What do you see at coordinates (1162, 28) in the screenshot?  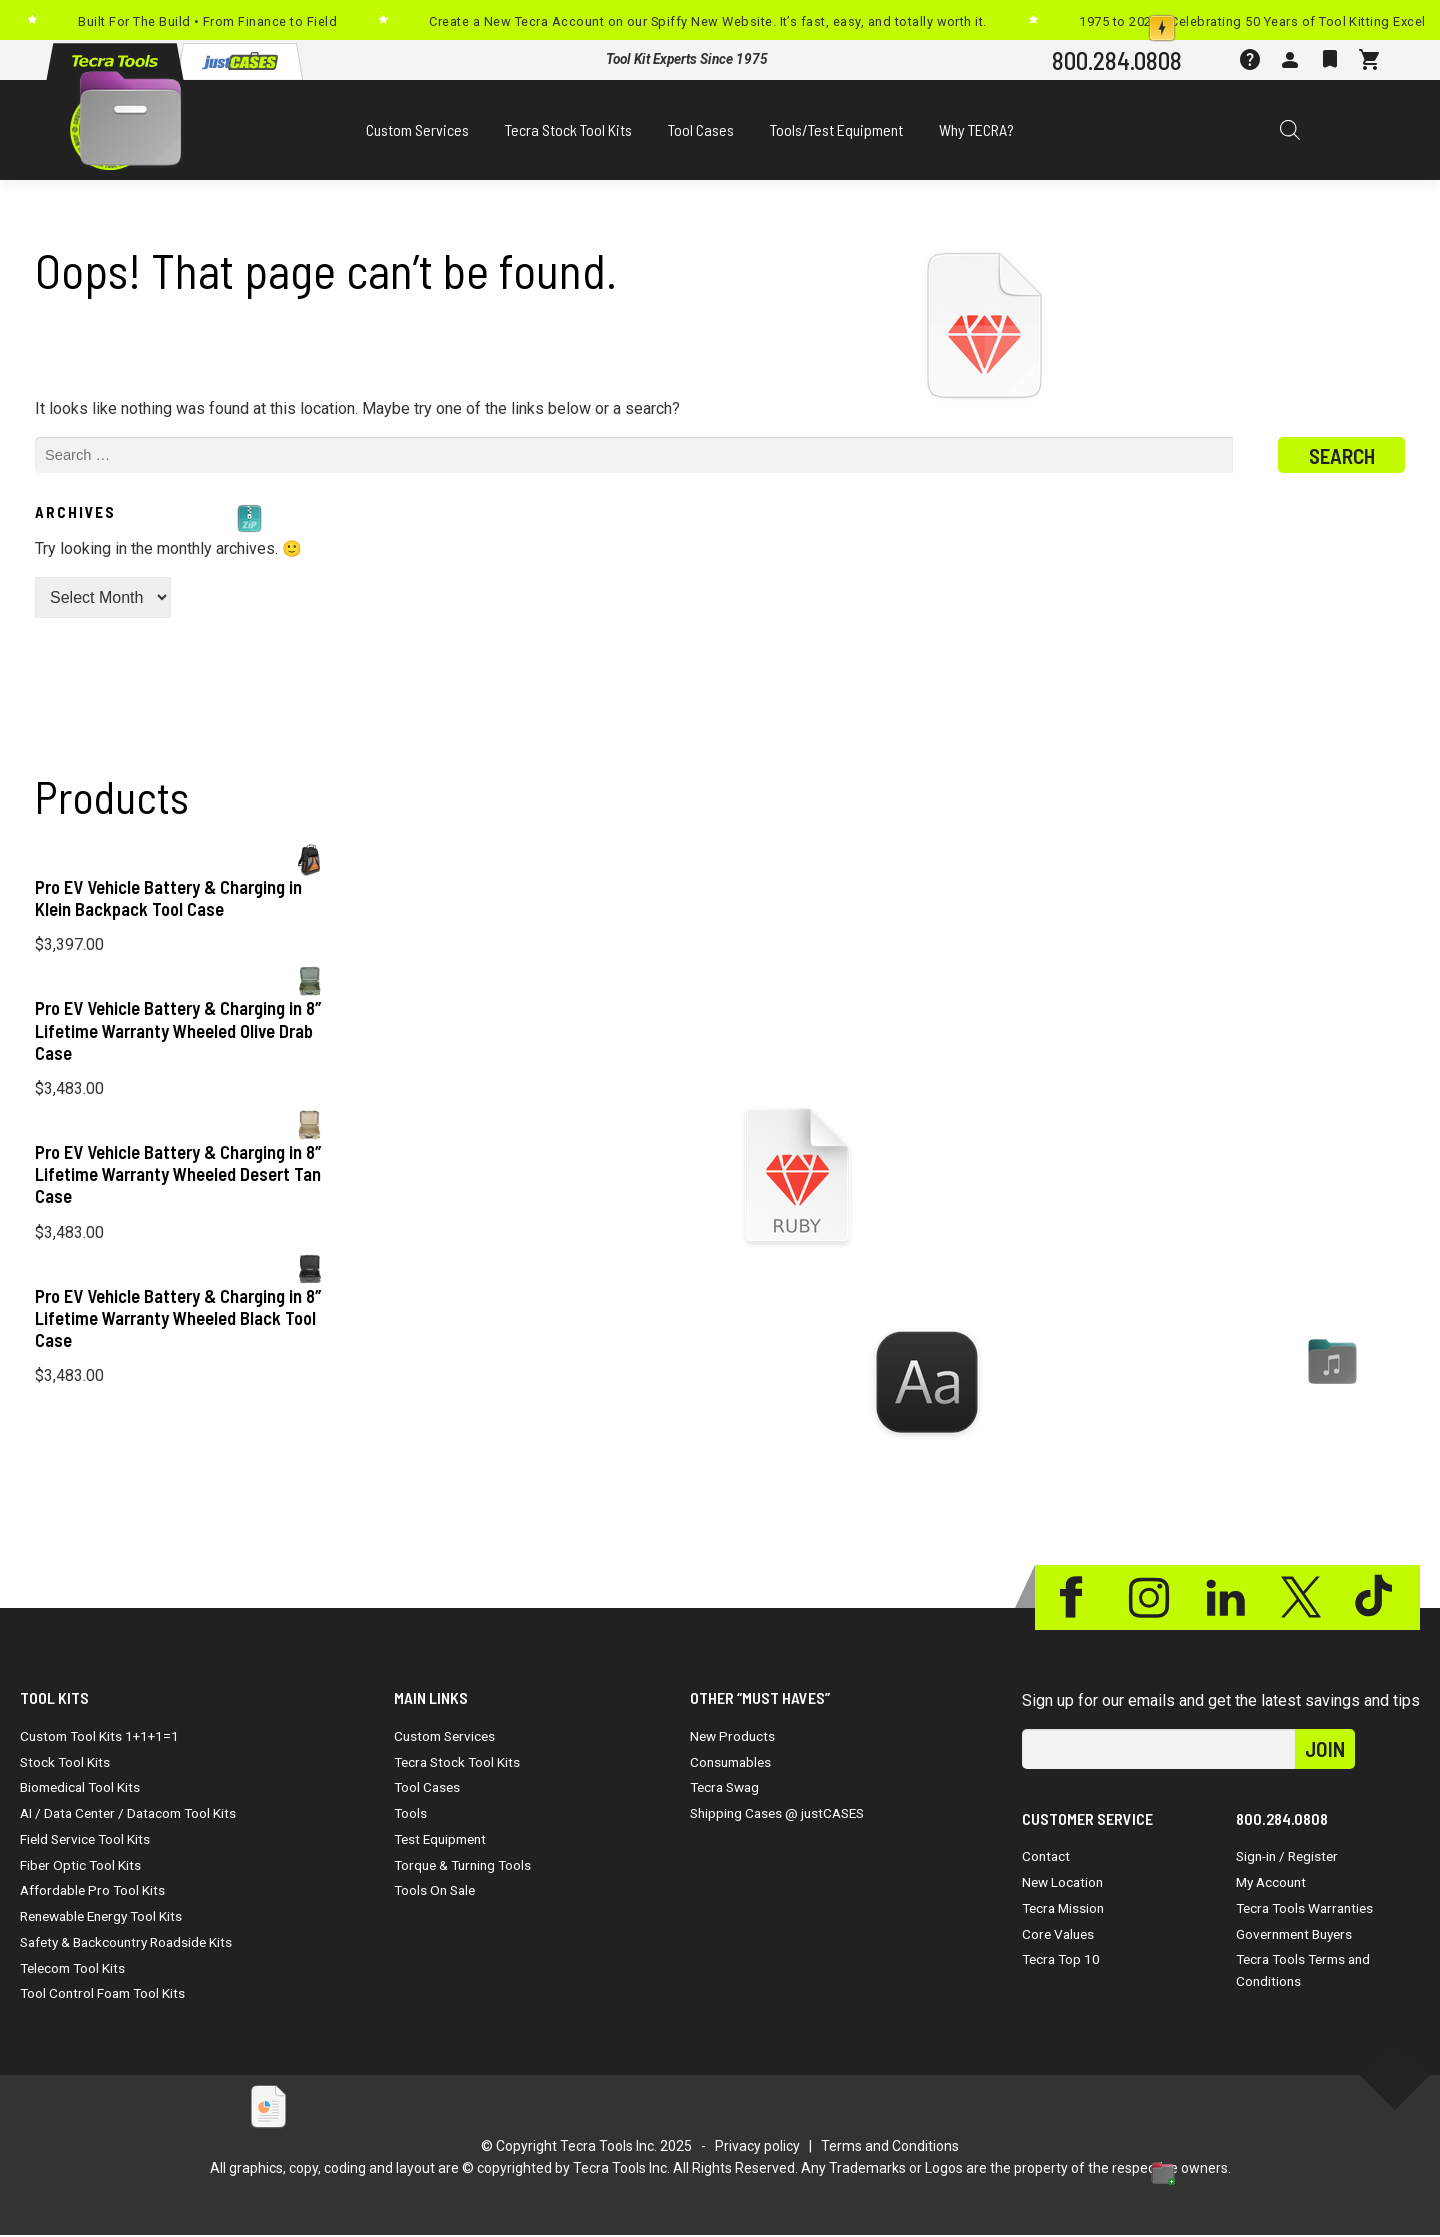 I see `access power and battery settings` at bounding box center [1162, 28].